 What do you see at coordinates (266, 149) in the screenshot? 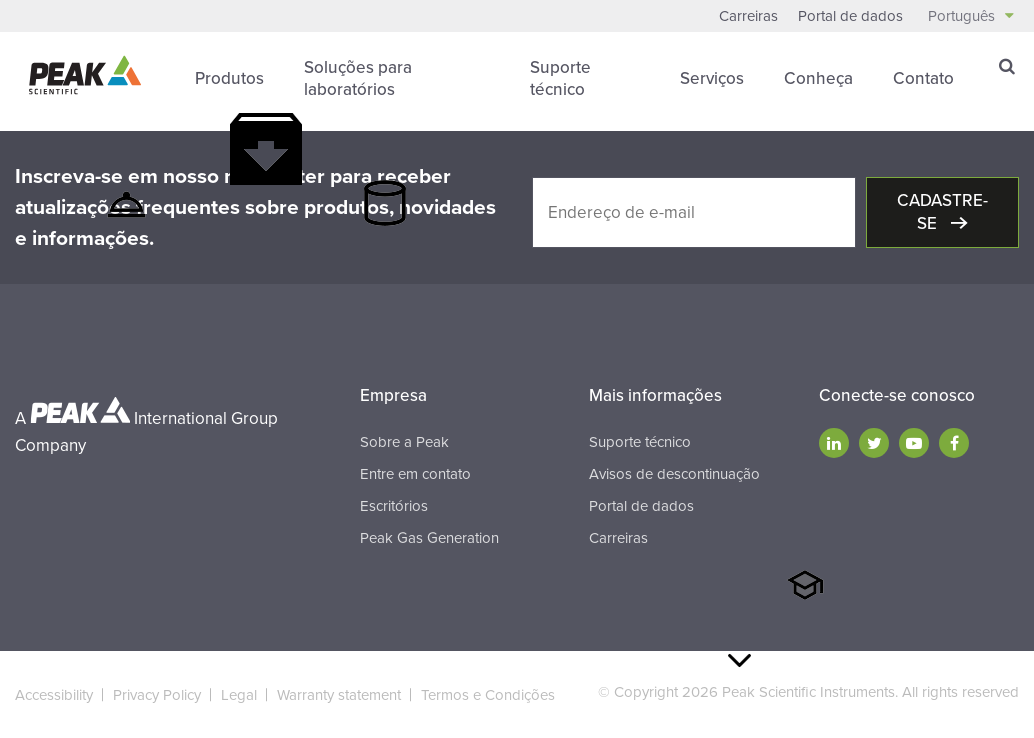
I see `archive selected items` at bounding box center [266, 149].